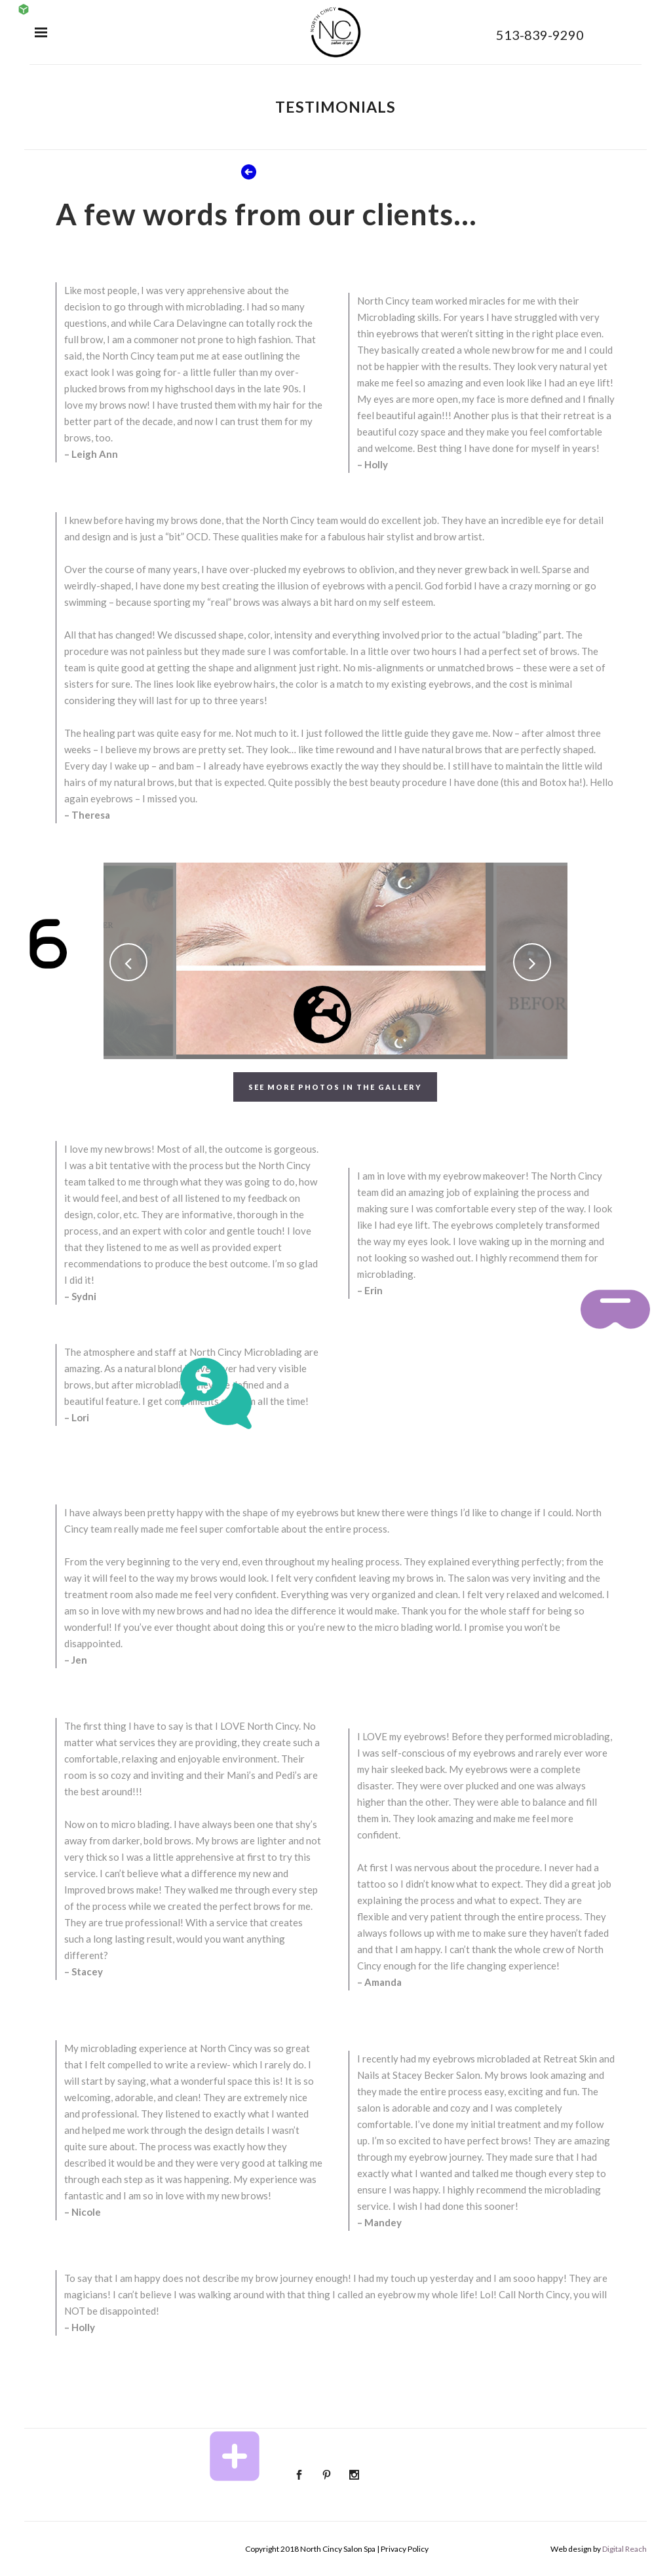 The height and width of the screenshot is (2576, 671). I want to click on access virtual reality or AR settings, so click(615, 1309).